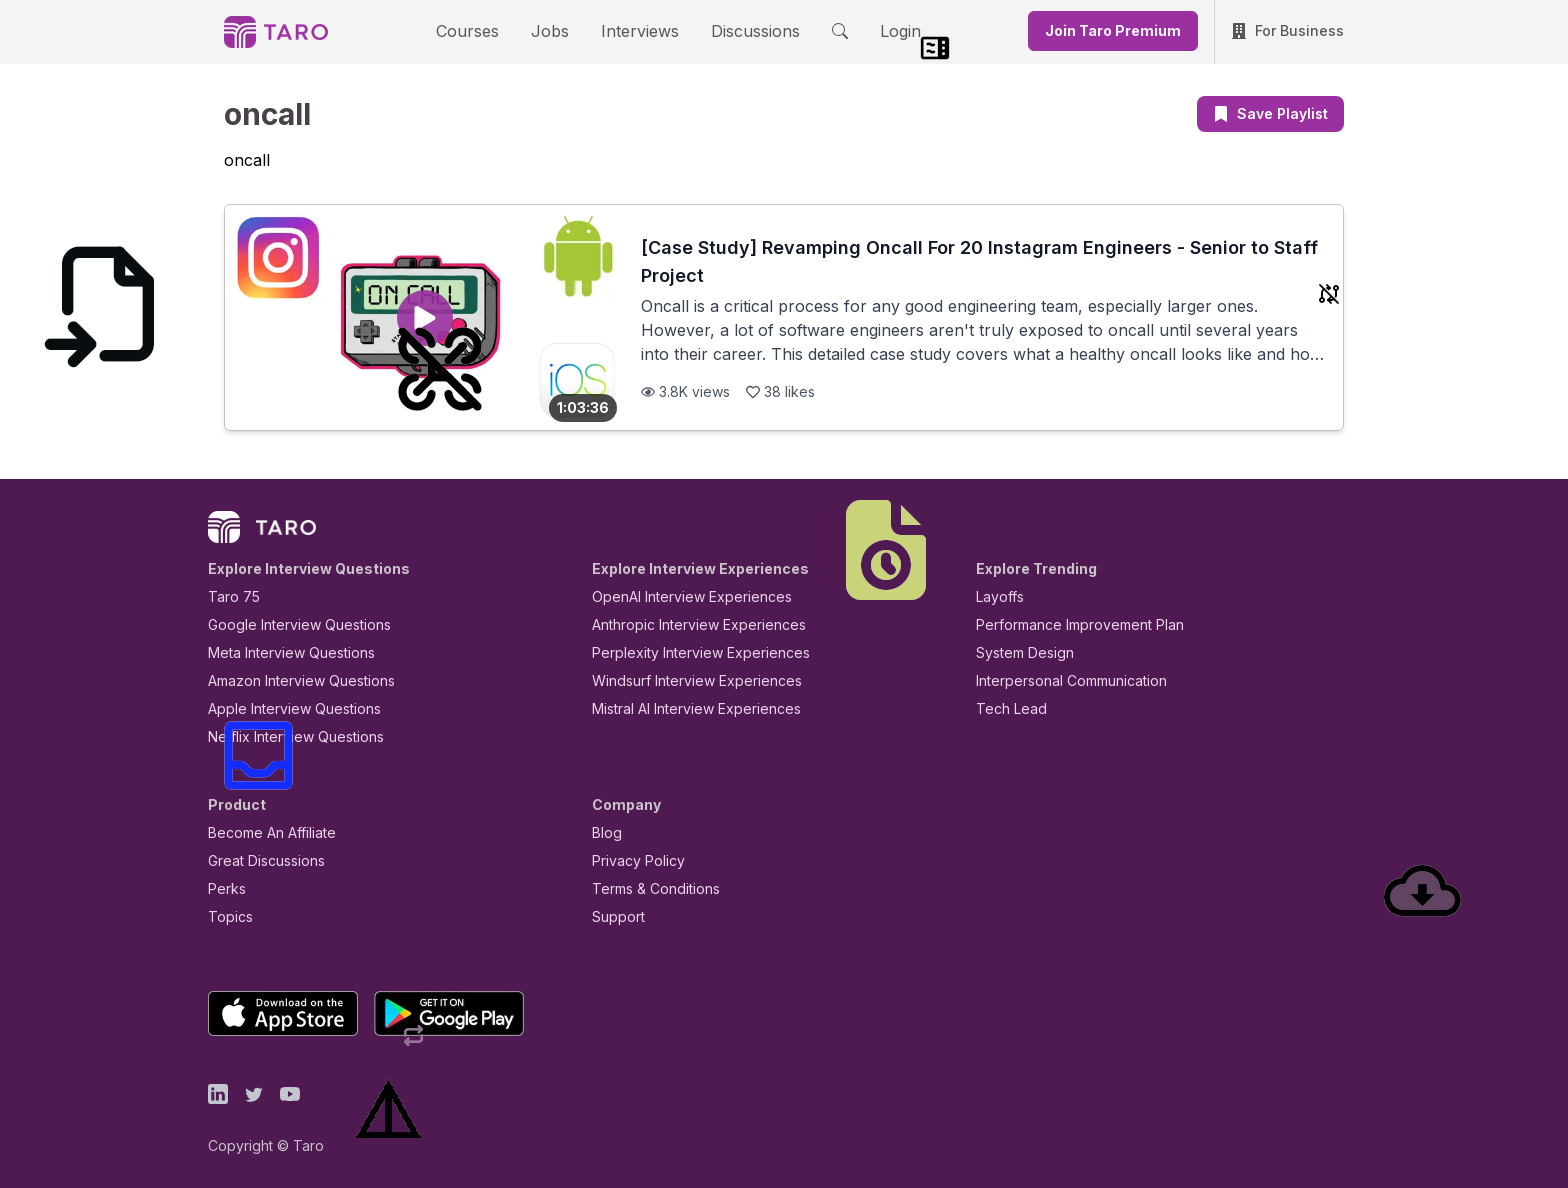  What do you see at coordinates (440, 369) in the screenshot?
I see `drone connectivity disabled` at bounding box center [440, 369].